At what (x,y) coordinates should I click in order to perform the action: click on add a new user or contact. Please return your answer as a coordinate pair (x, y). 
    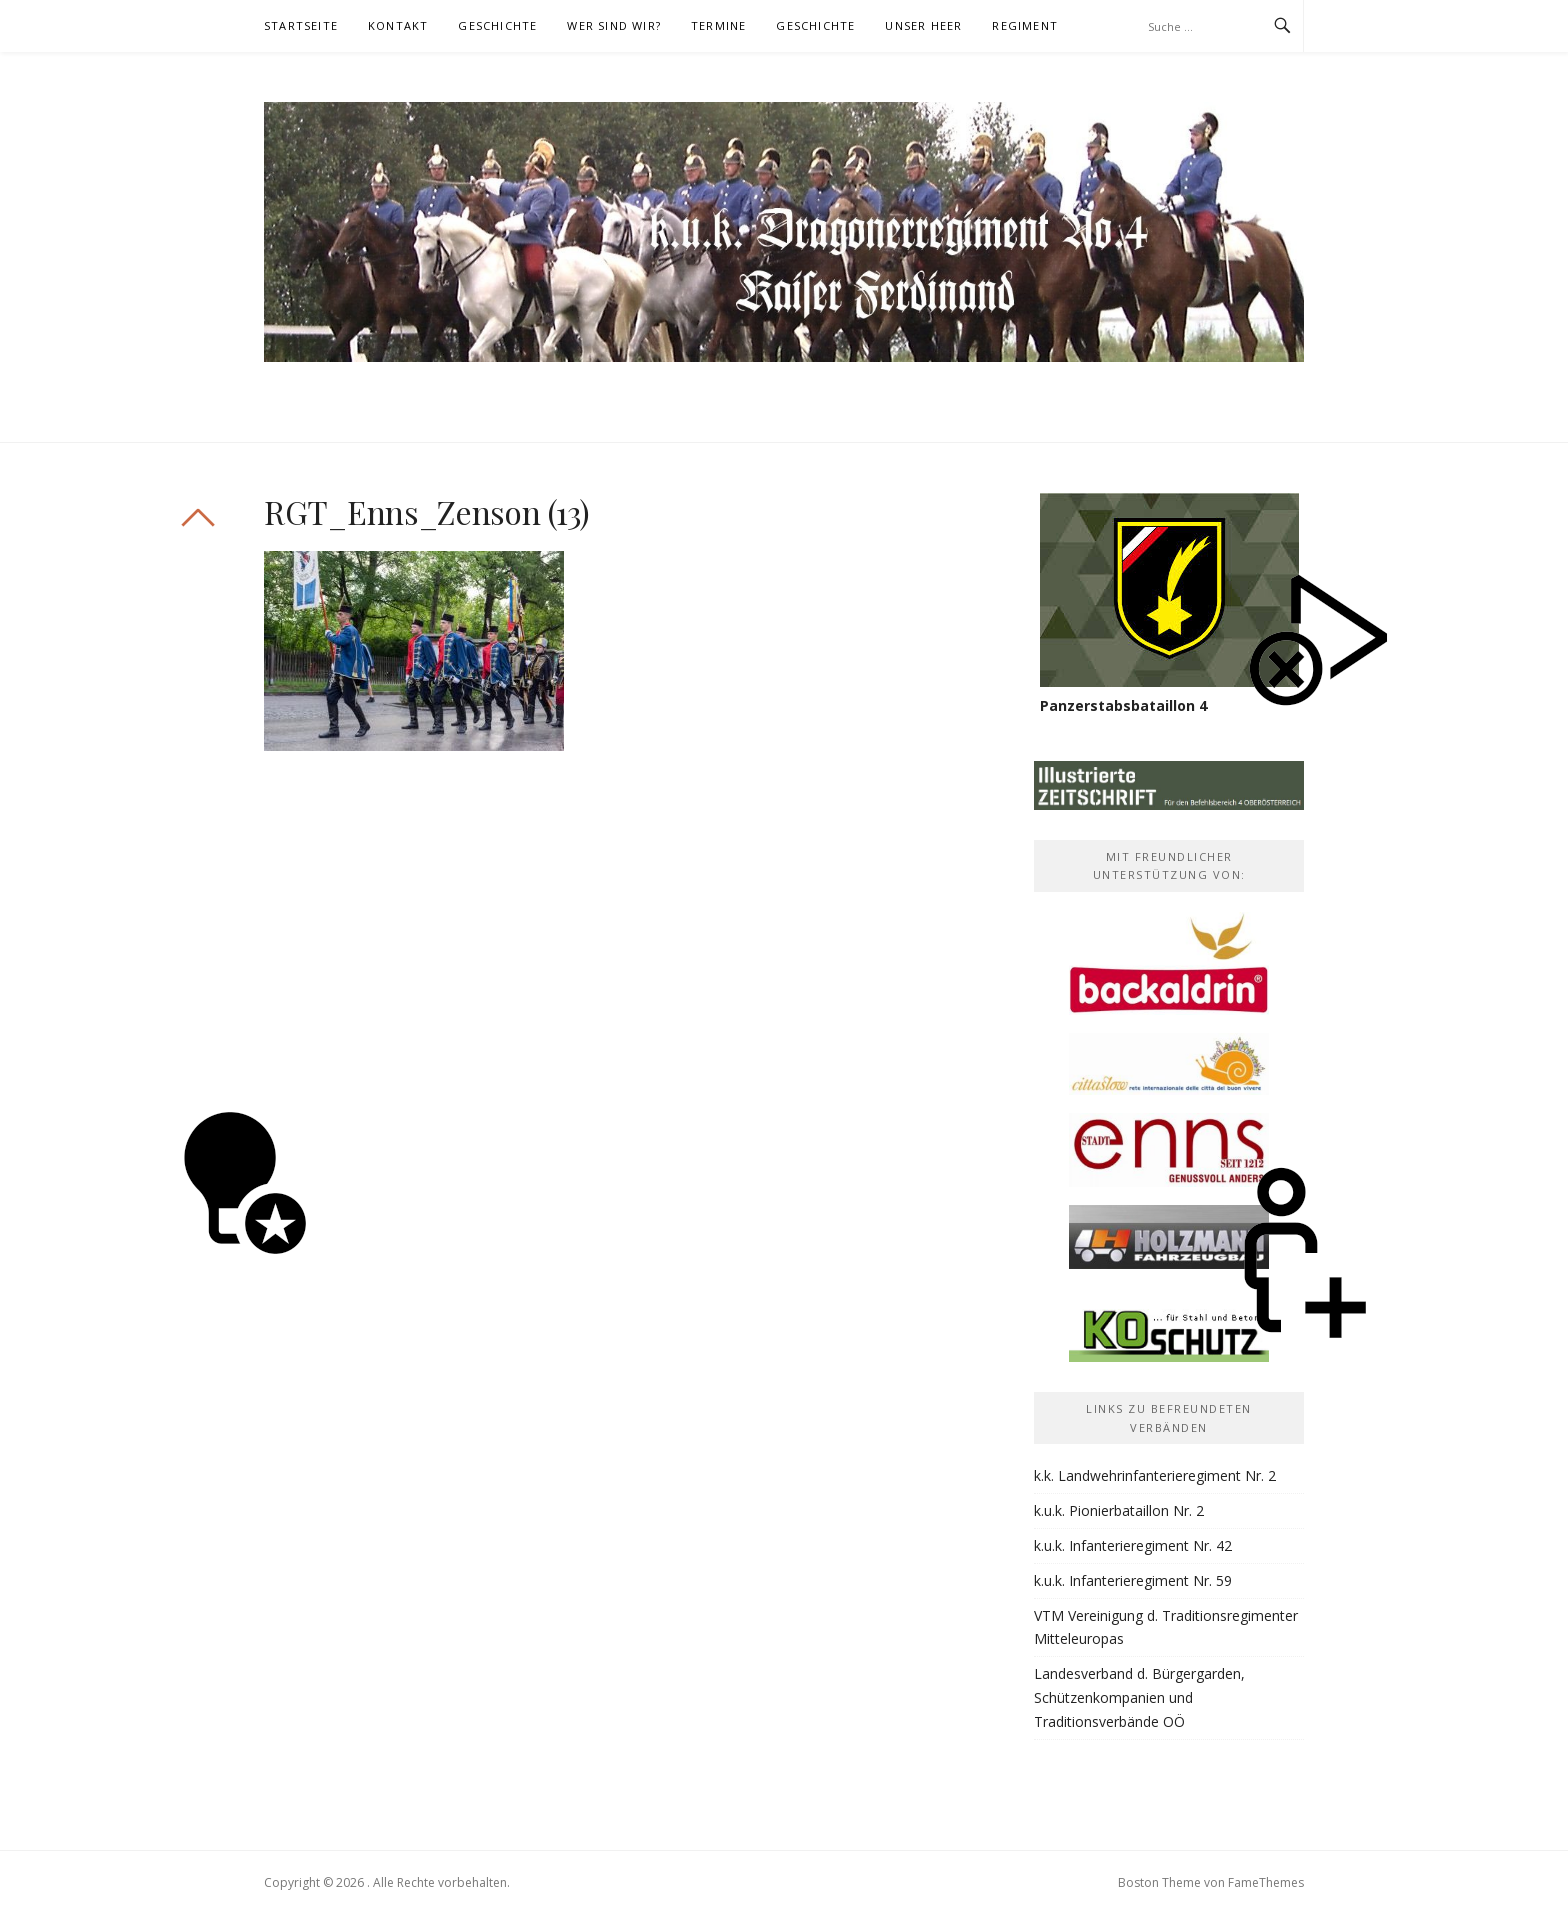
    Looking at the image, I should click on (1281, 1253).